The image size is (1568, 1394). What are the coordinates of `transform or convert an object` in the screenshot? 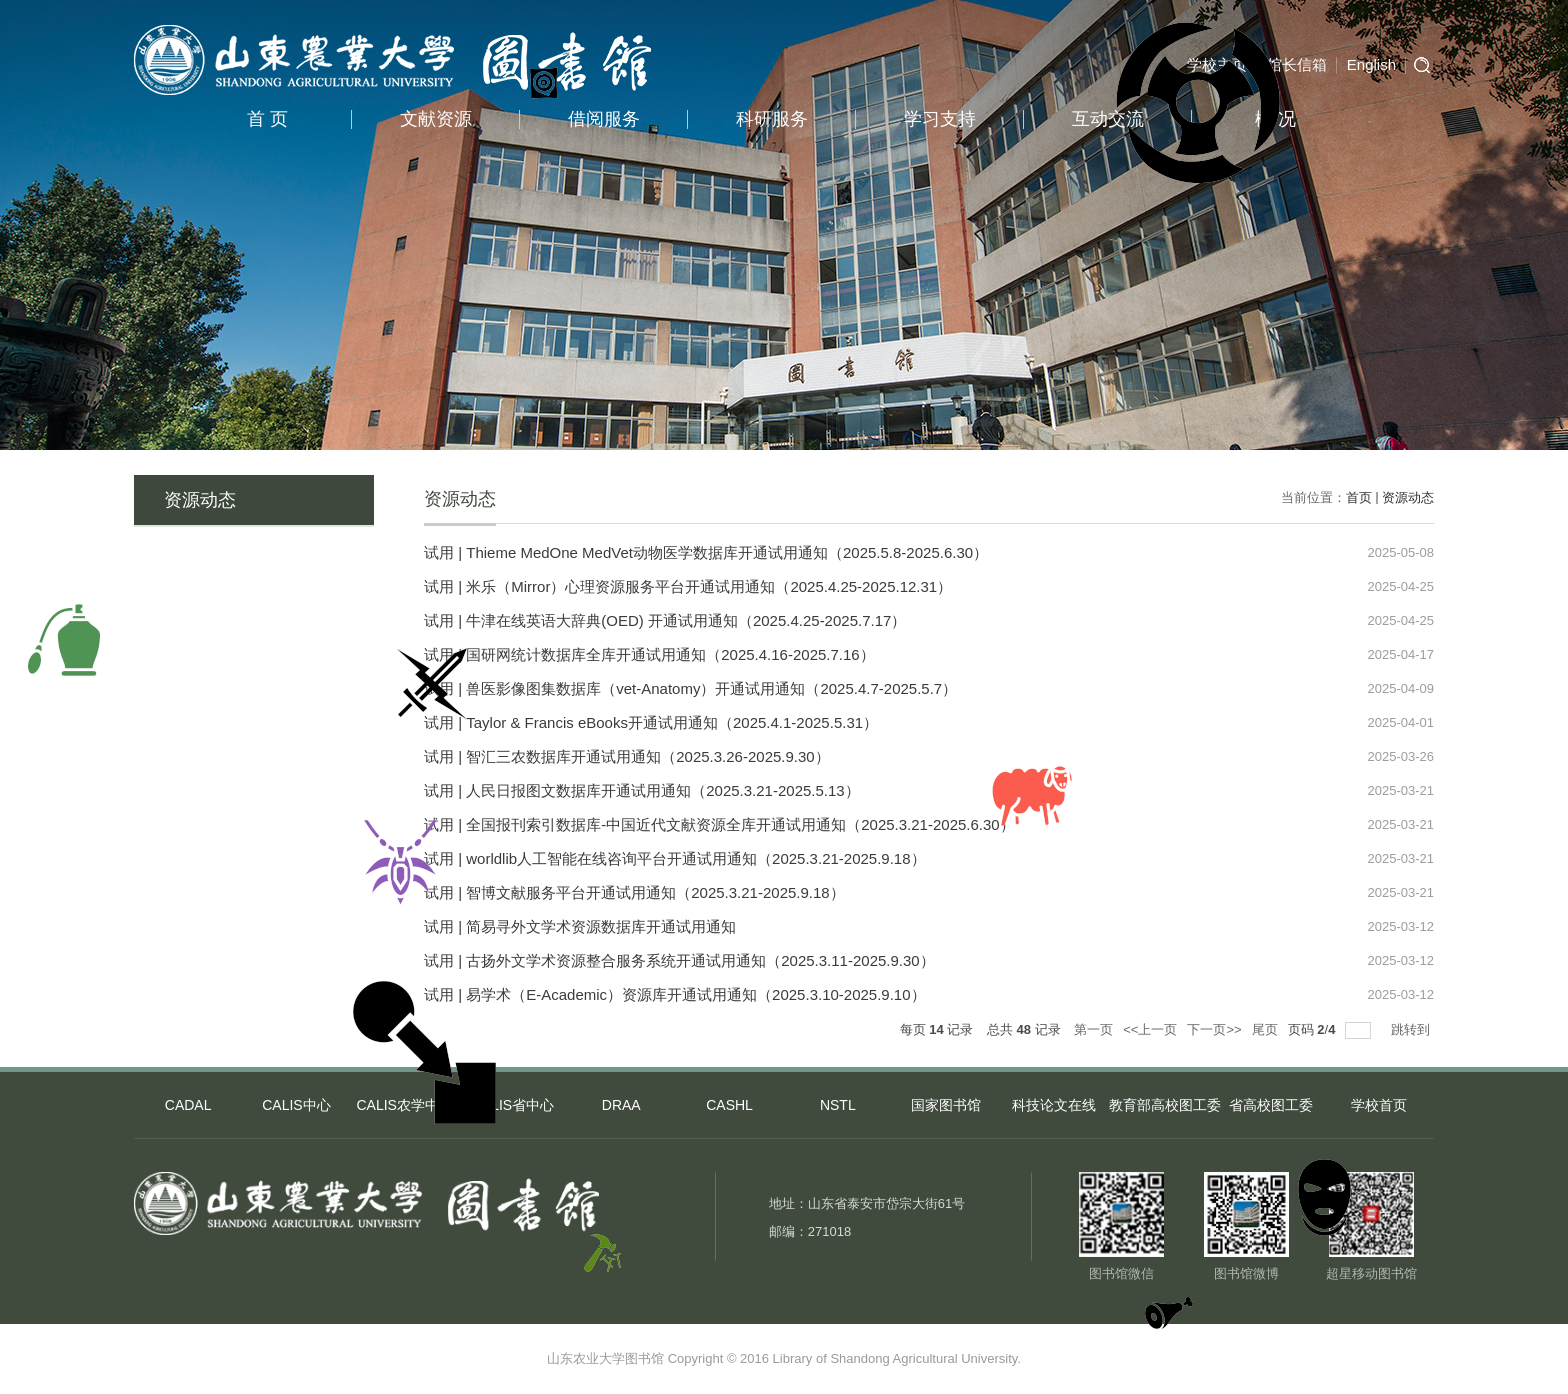 It's located at (424, 1052).